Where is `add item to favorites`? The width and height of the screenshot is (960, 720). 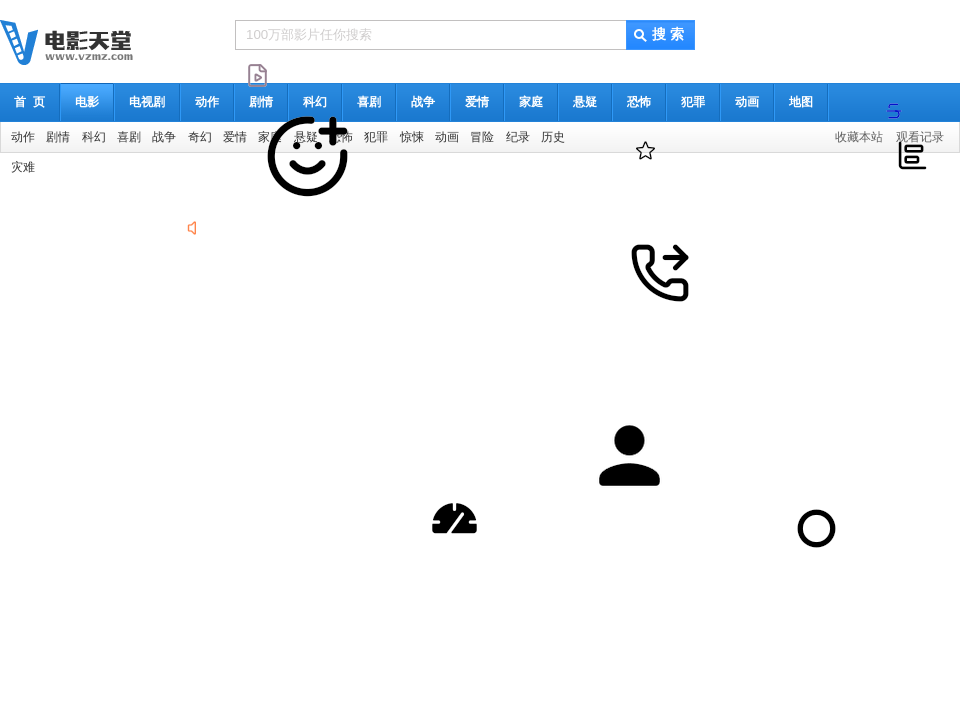 add item to favorites is located at coordinates (645, 150).